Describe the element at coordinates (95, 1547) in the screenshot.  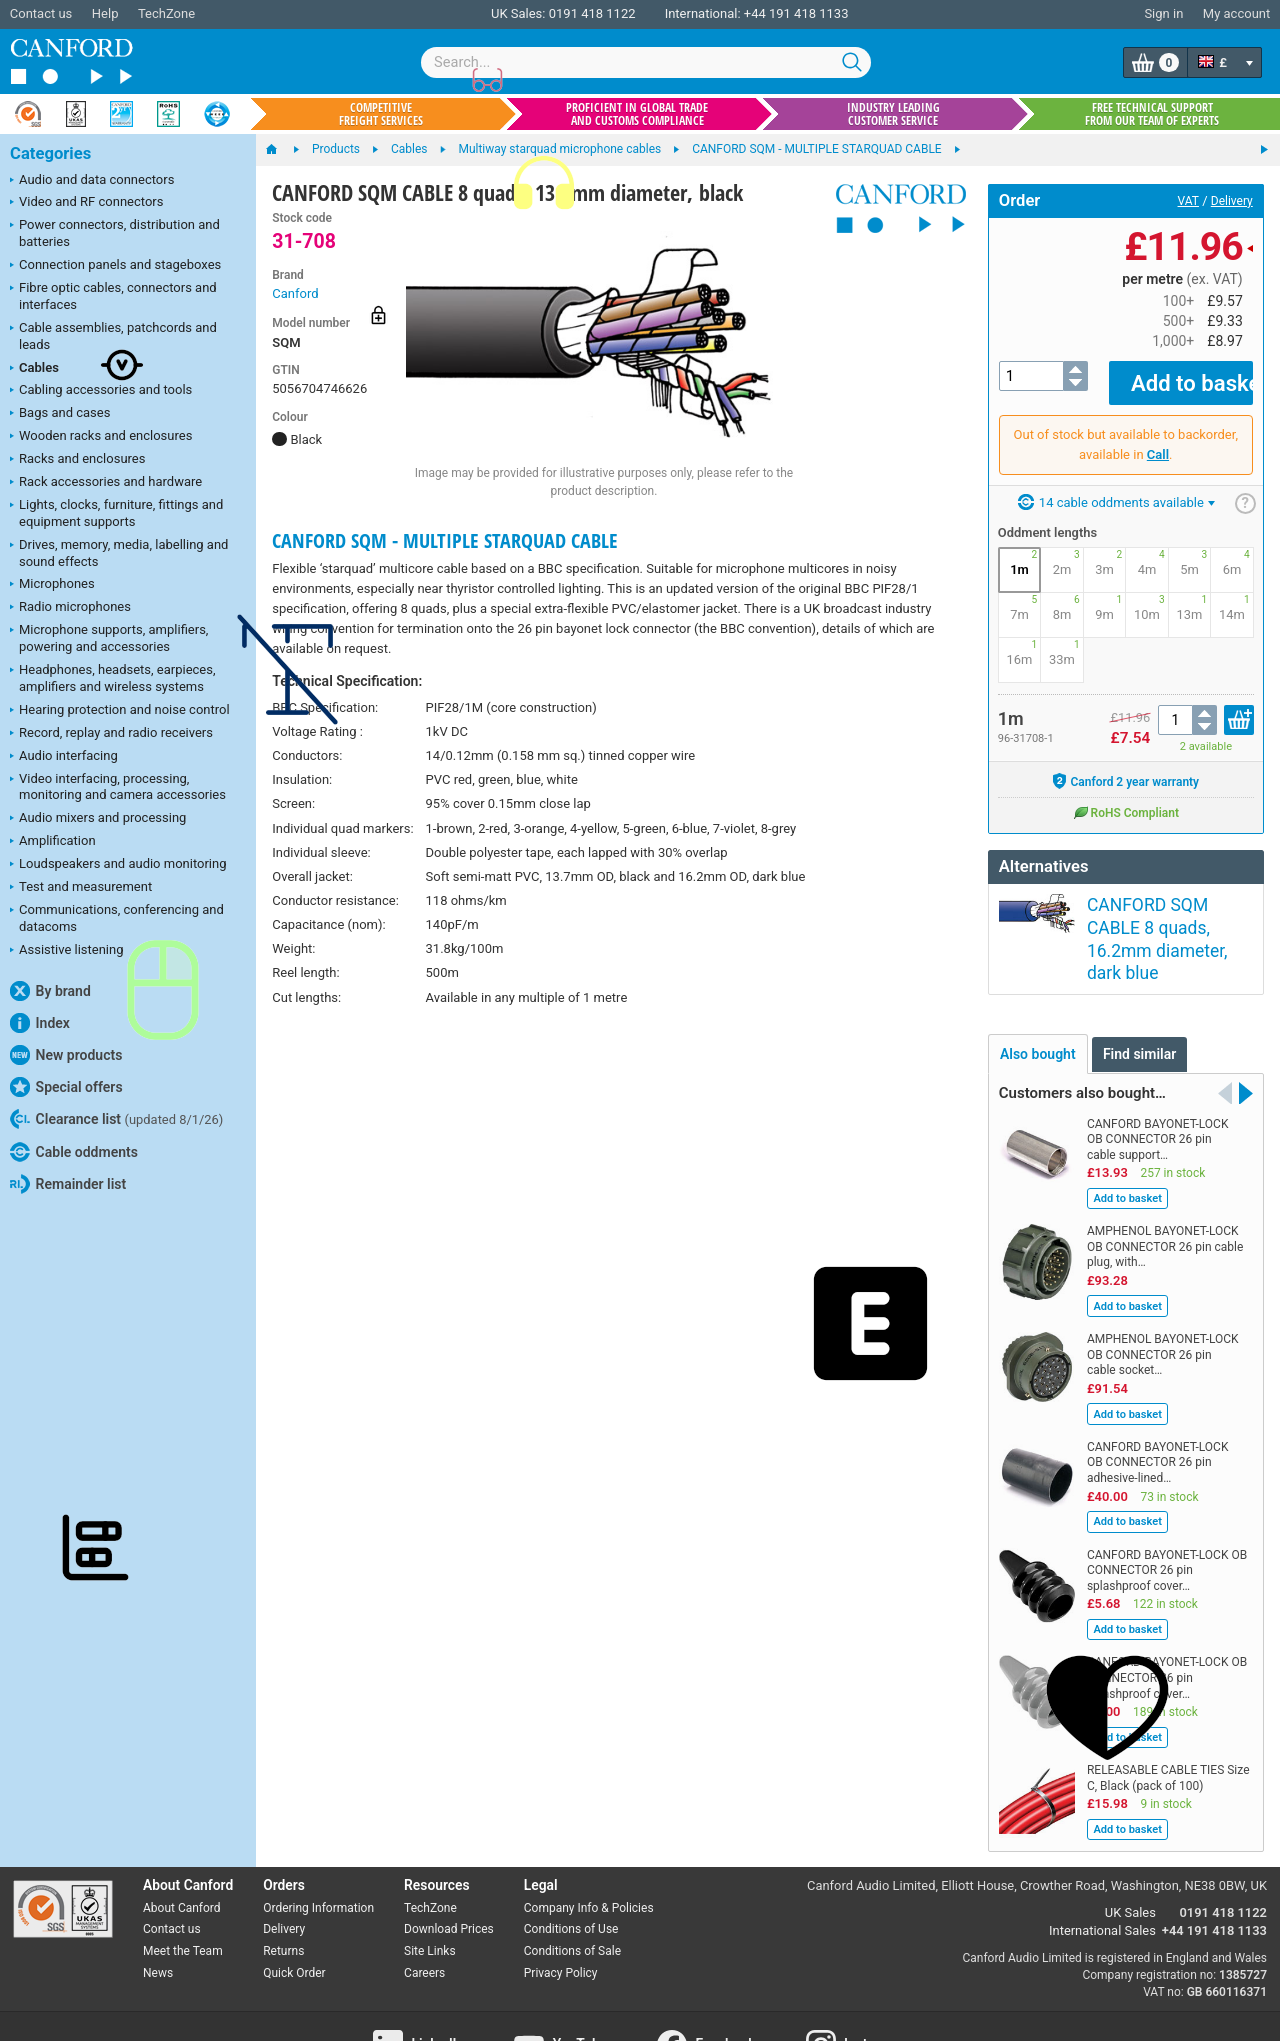
I see `view stacked bar chart data` at that location.